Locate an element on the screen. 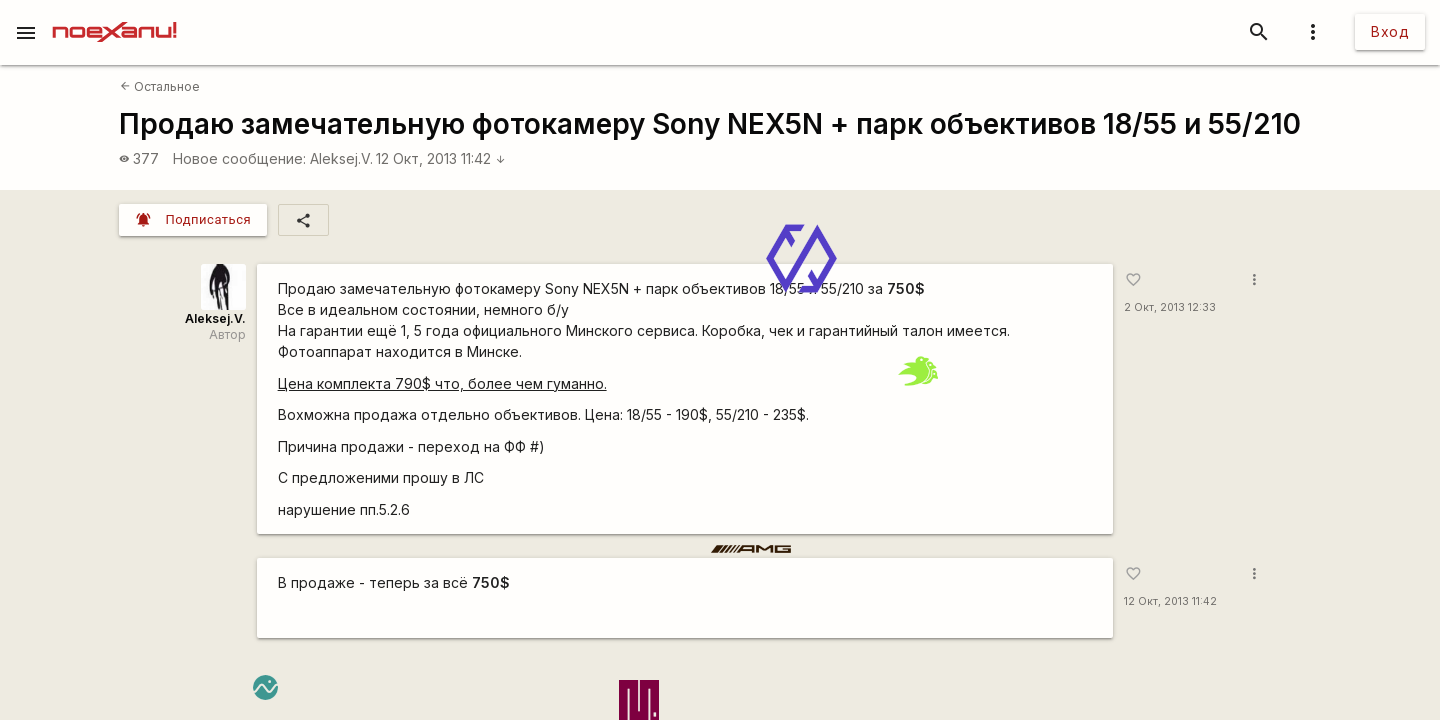 This screenshot has height=720, width=1440. mercedes-amg brand logo is located at coordinates (751, 549).